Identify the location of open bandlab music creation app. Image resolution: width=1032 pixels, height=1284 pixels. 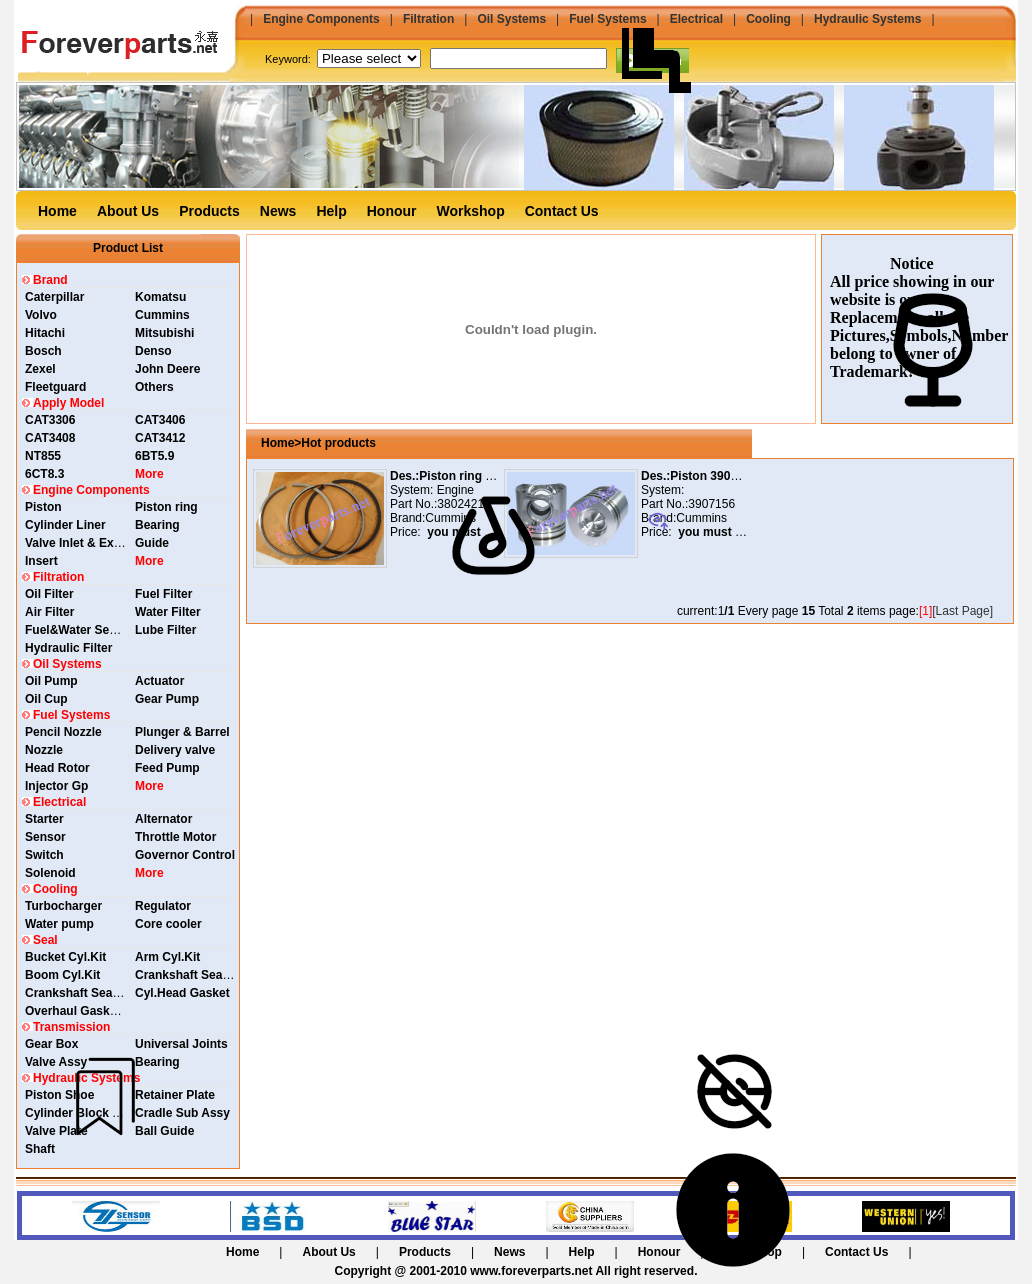
(493, 533).